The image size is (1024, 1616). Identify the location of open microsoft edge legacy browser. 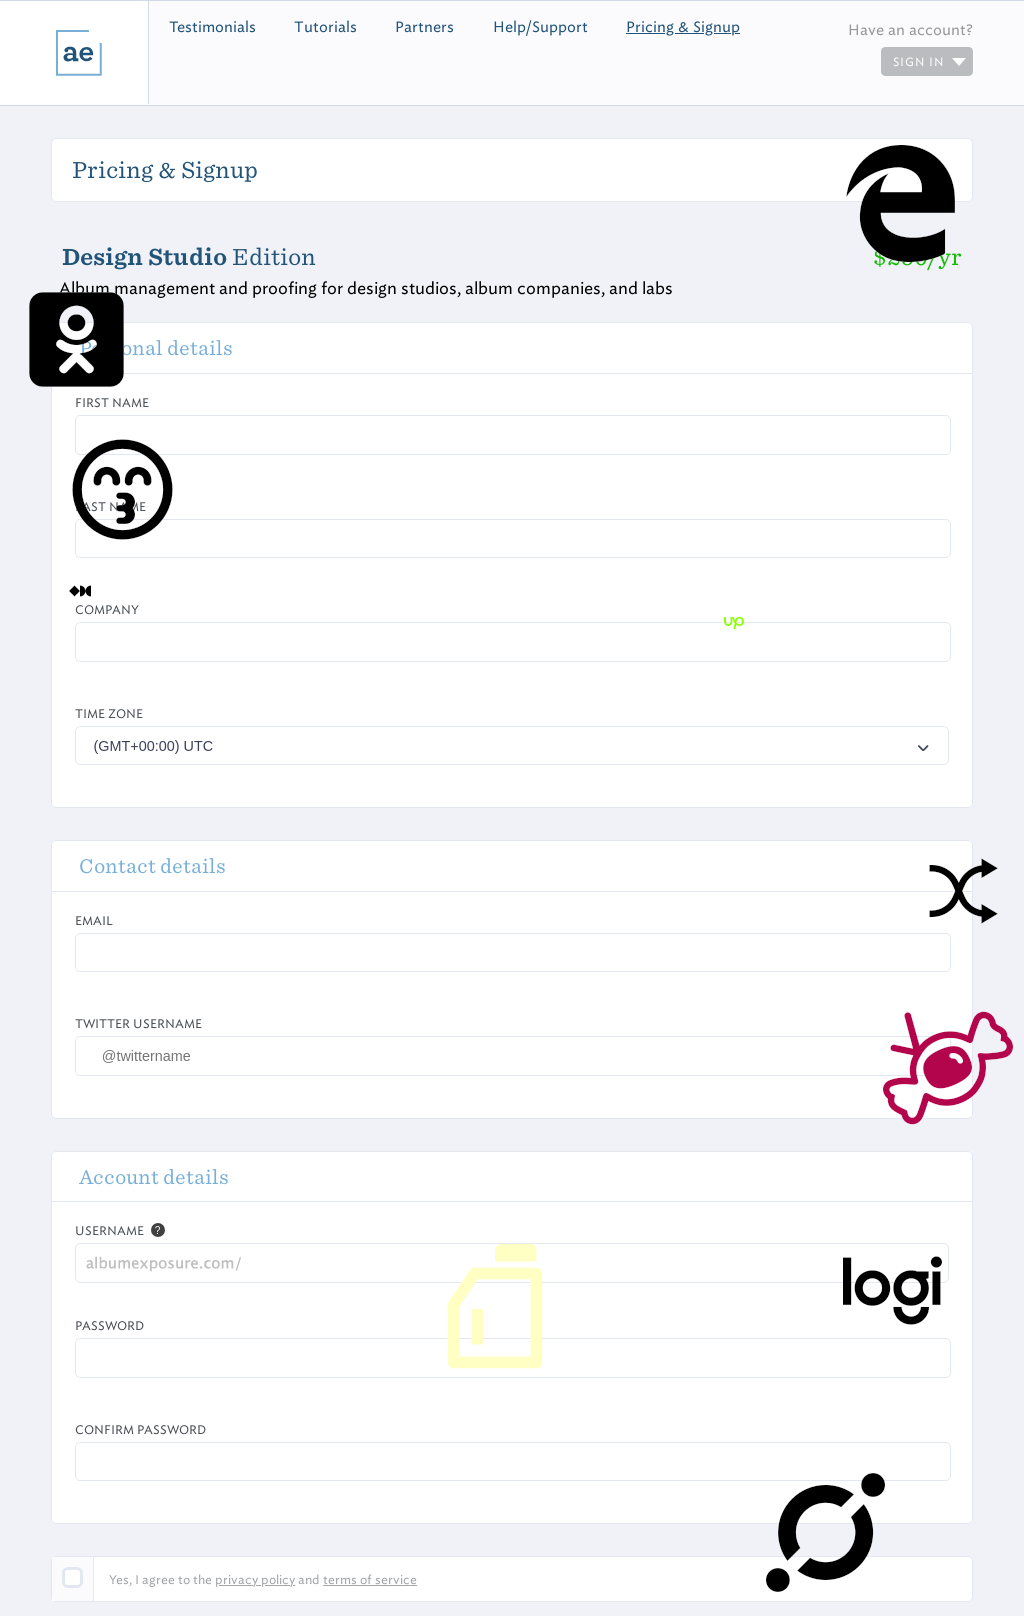
(900, 203).